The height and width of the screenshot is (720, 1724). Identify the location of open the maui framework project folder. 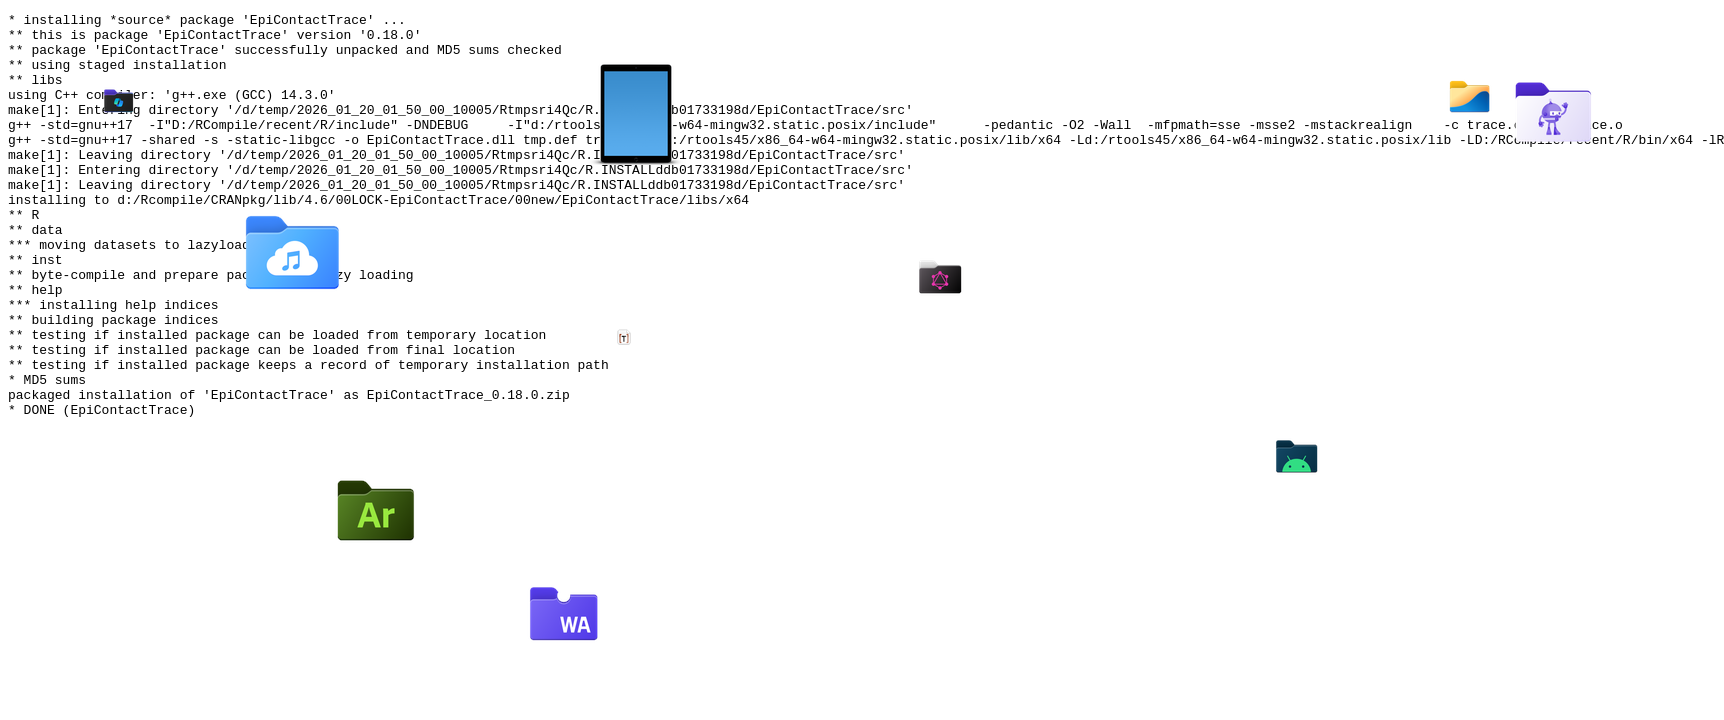
(1553, 114).